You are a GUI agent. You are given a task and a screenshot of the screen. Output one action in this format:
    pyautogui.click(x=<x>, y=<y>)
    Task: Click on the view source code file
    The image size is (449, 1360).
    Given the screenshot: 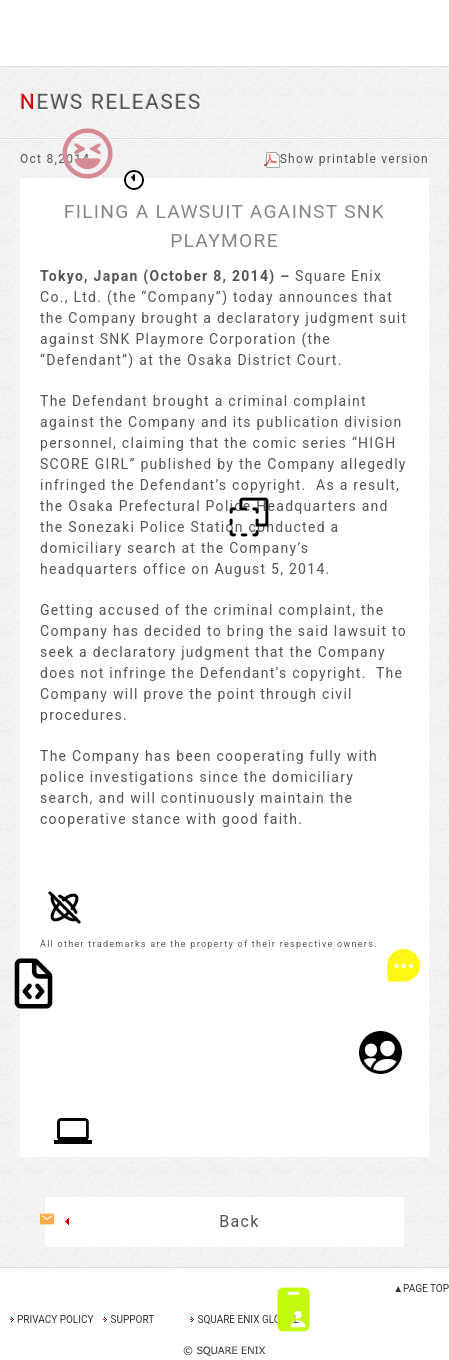 What is the action you would take?
    pyautogui.click(x=33, y=983)
    